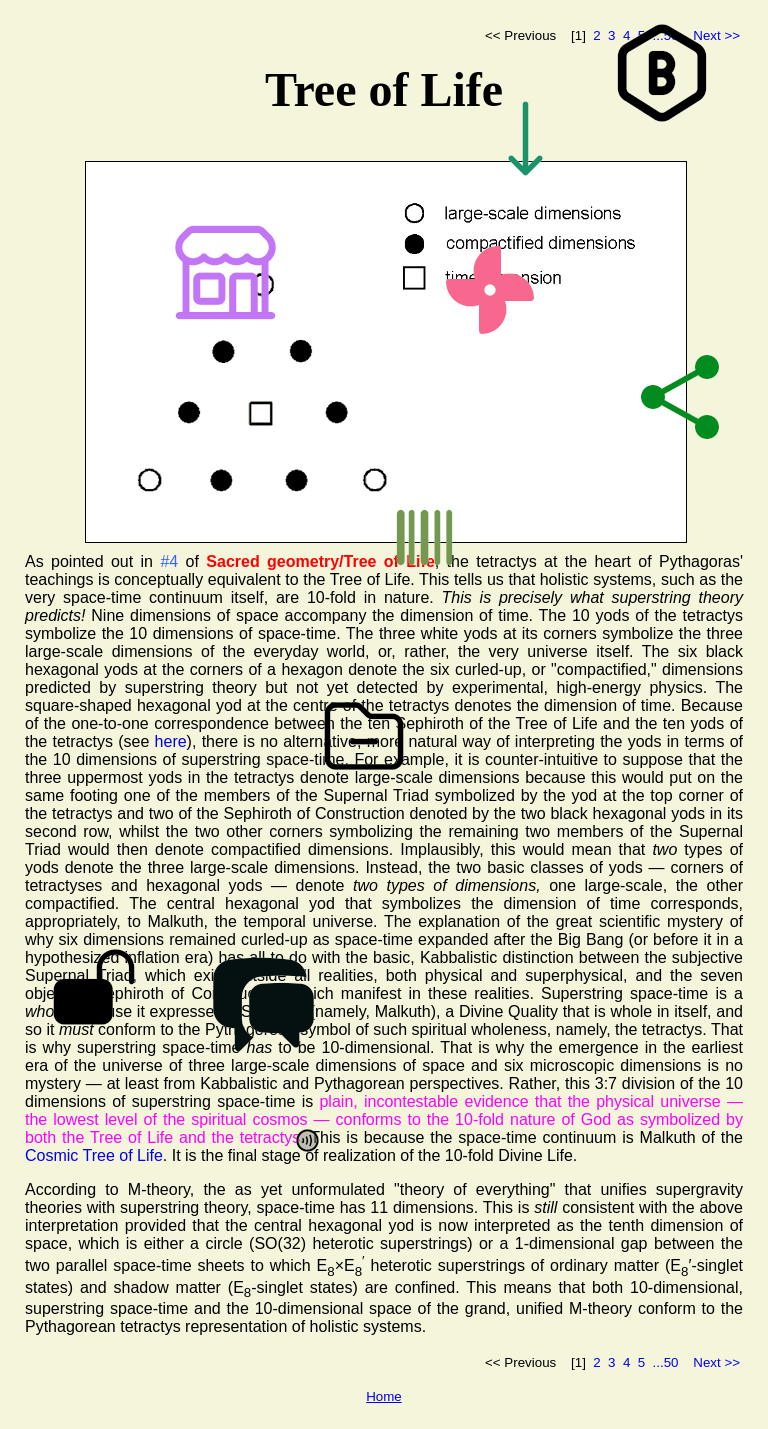 This screenshot has width=768, height=1429. Describe the element at coordinates (364, 736) in the screenshot. I see `remove a file or folder` at that location.